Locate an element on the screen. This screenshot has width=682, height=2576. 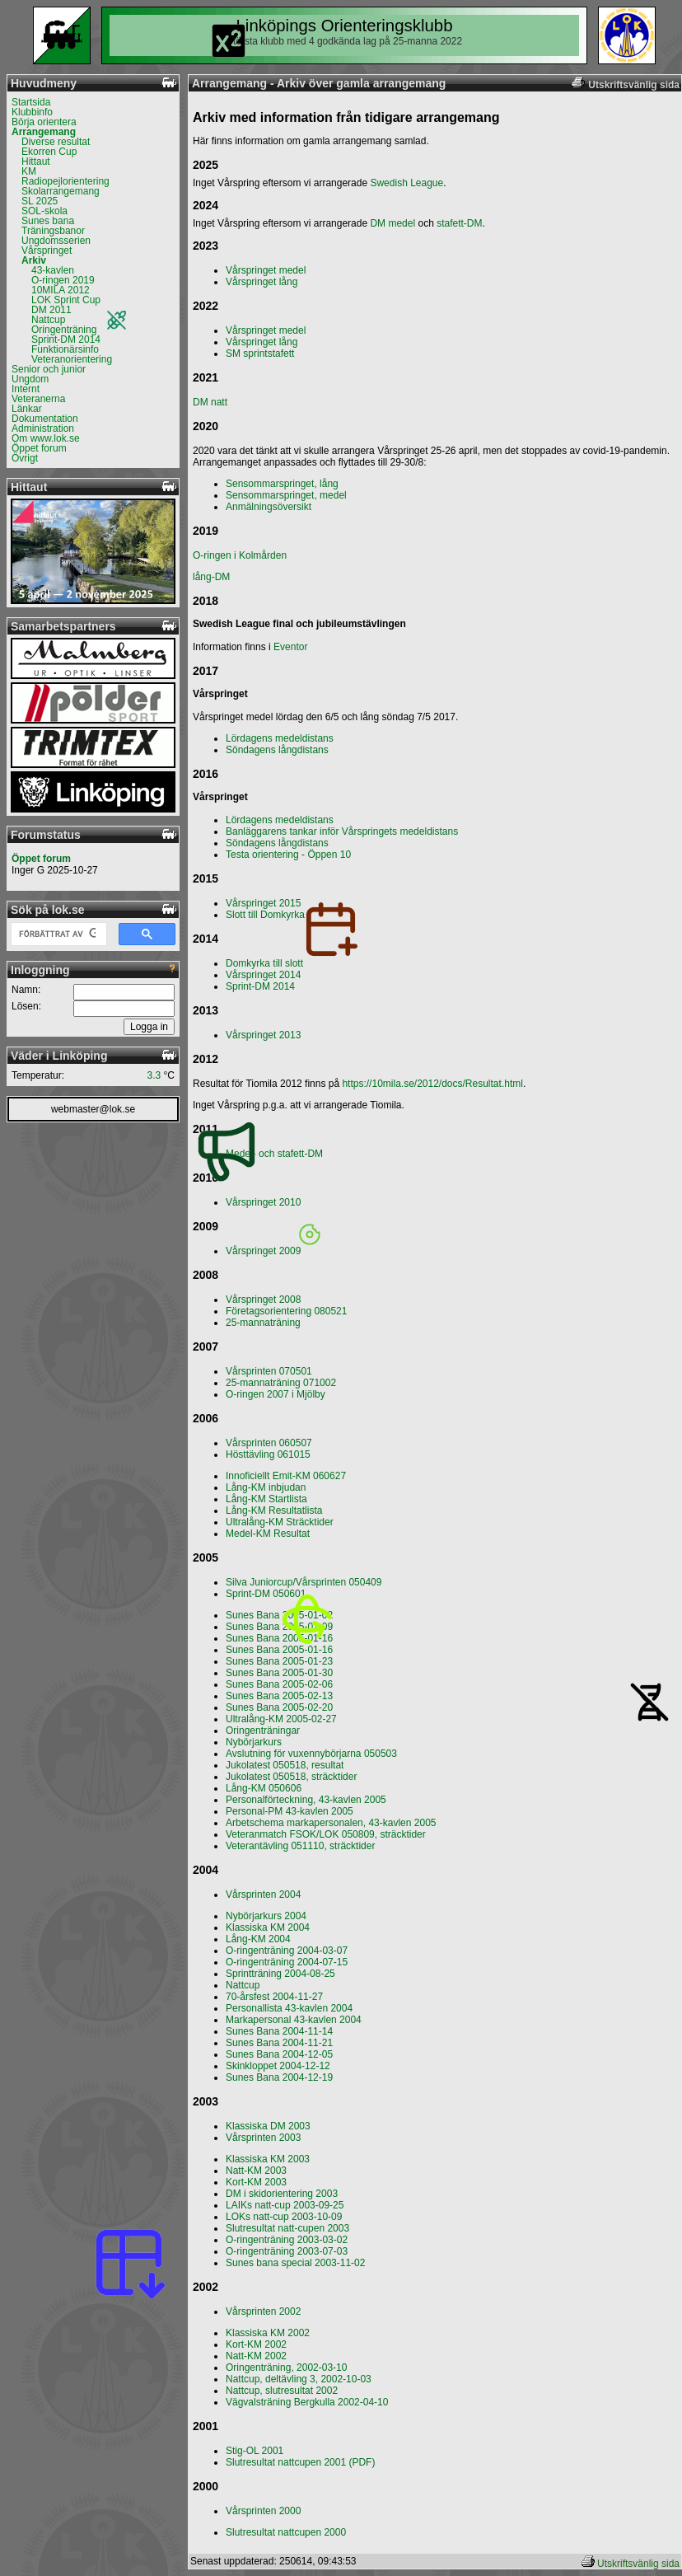
disable genetic or DNA-related features is located at coordinates (649, 1702).